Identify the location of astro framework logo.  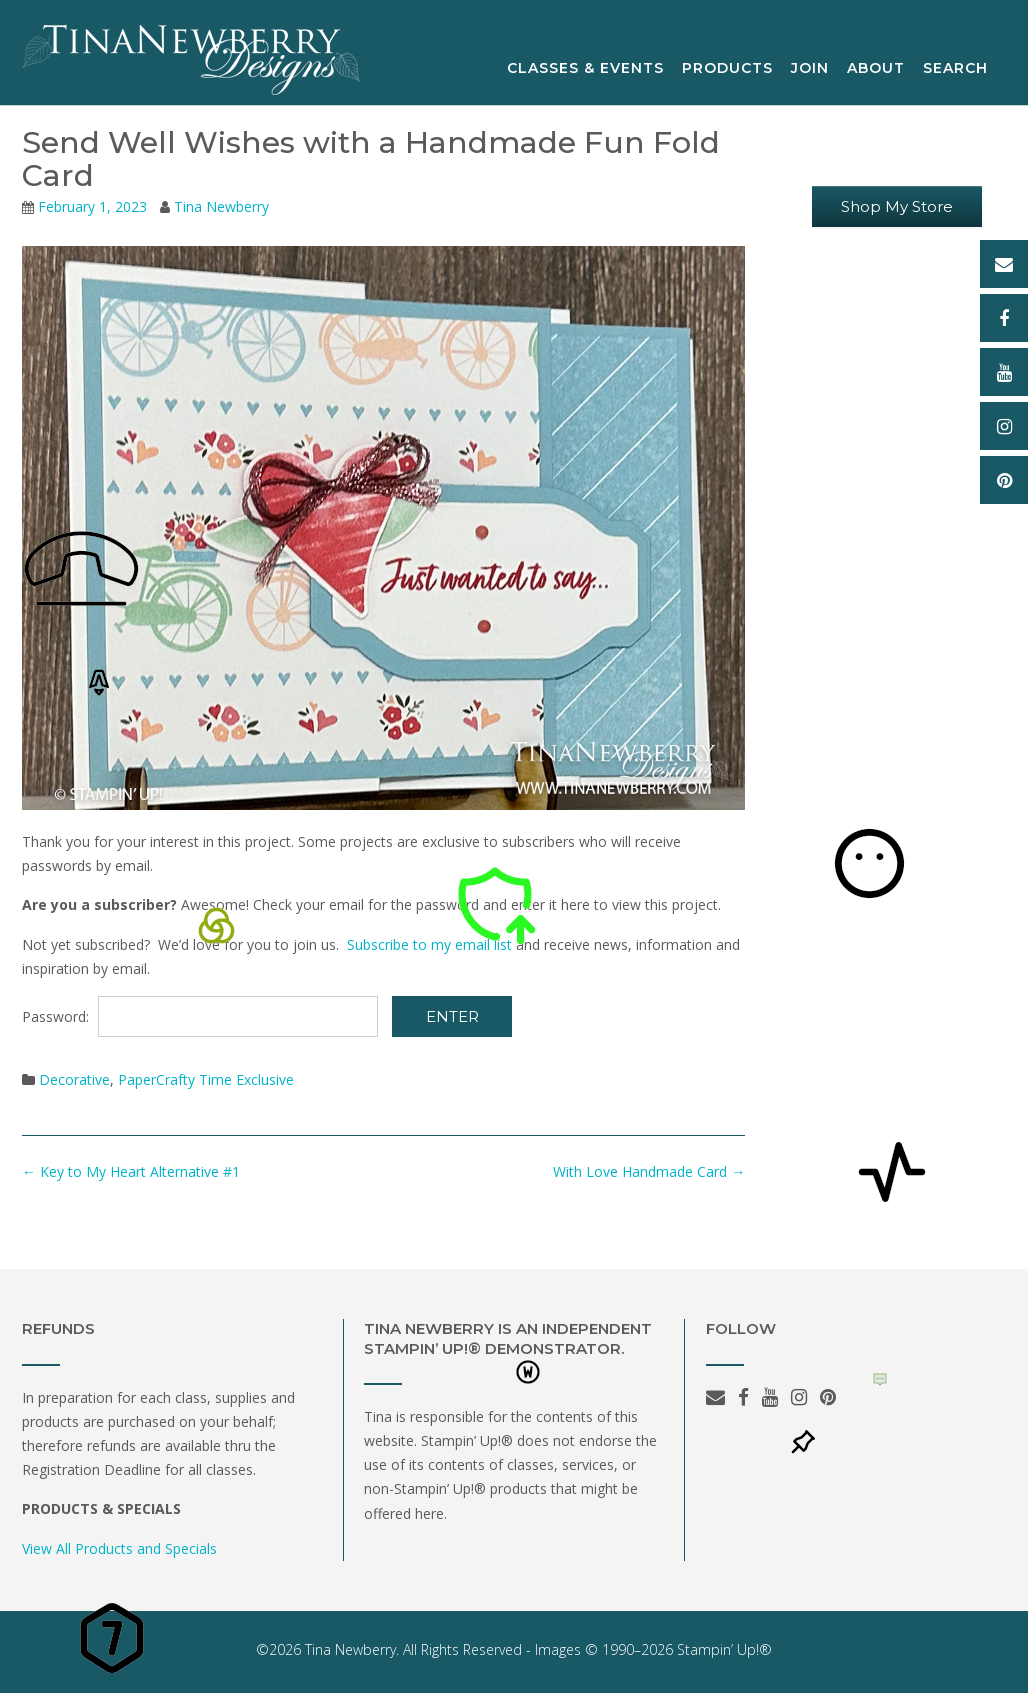
(99, 682).